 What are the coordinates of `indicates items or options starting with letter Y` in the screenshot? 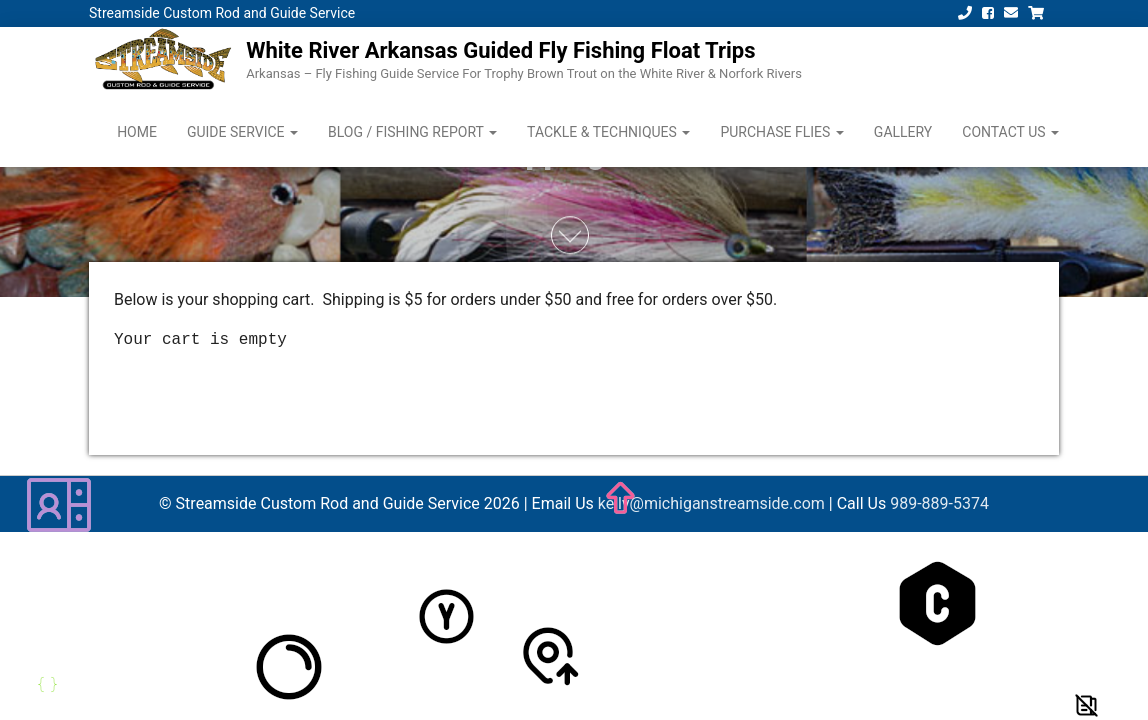 It's located at (446, 616).